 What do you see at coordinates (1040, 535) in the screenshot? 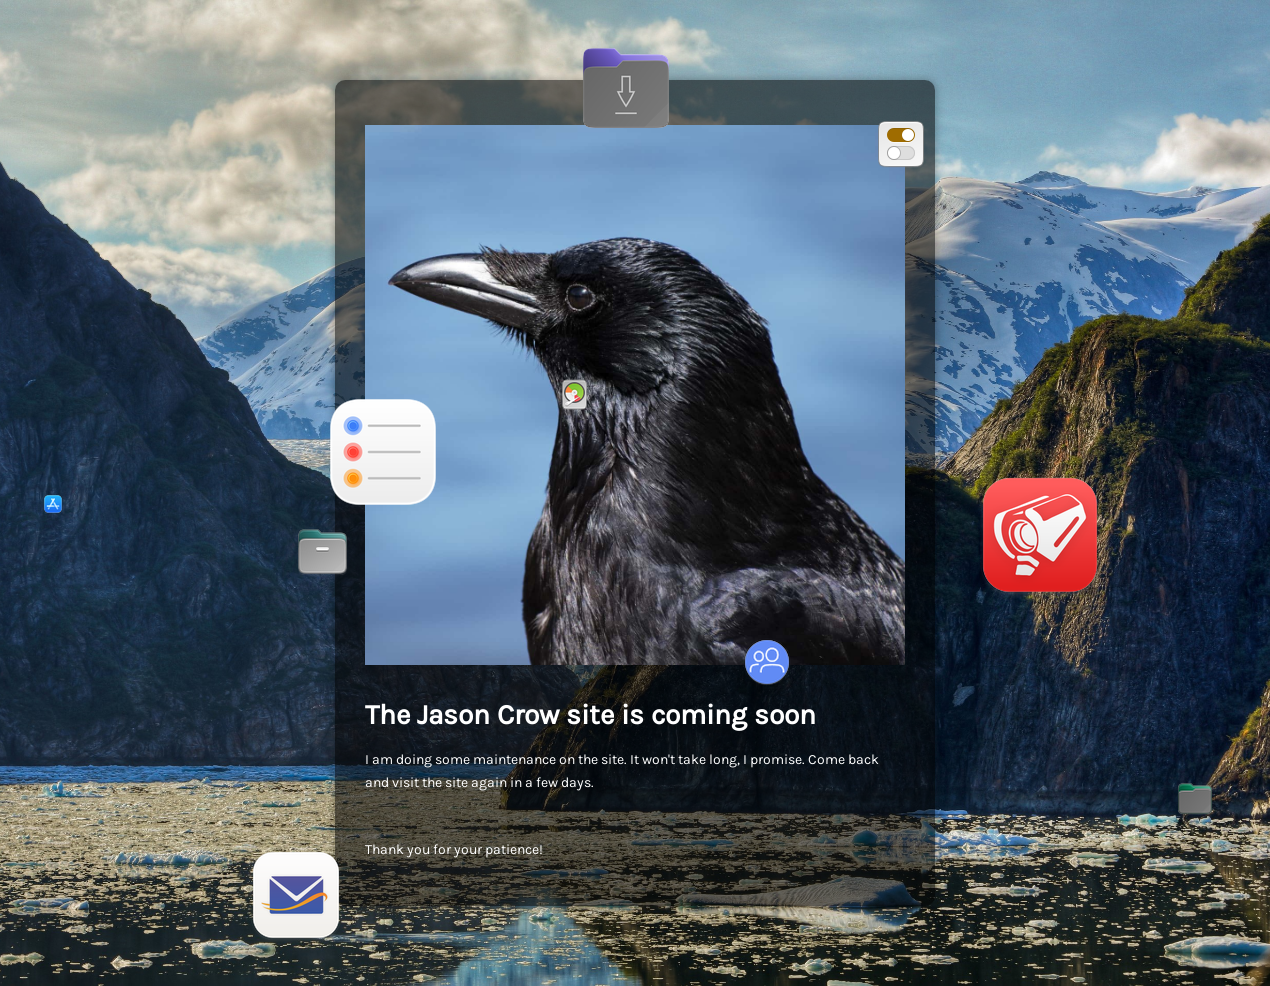
I see `launch ultrakill game` at bounding box center [1040, 535].